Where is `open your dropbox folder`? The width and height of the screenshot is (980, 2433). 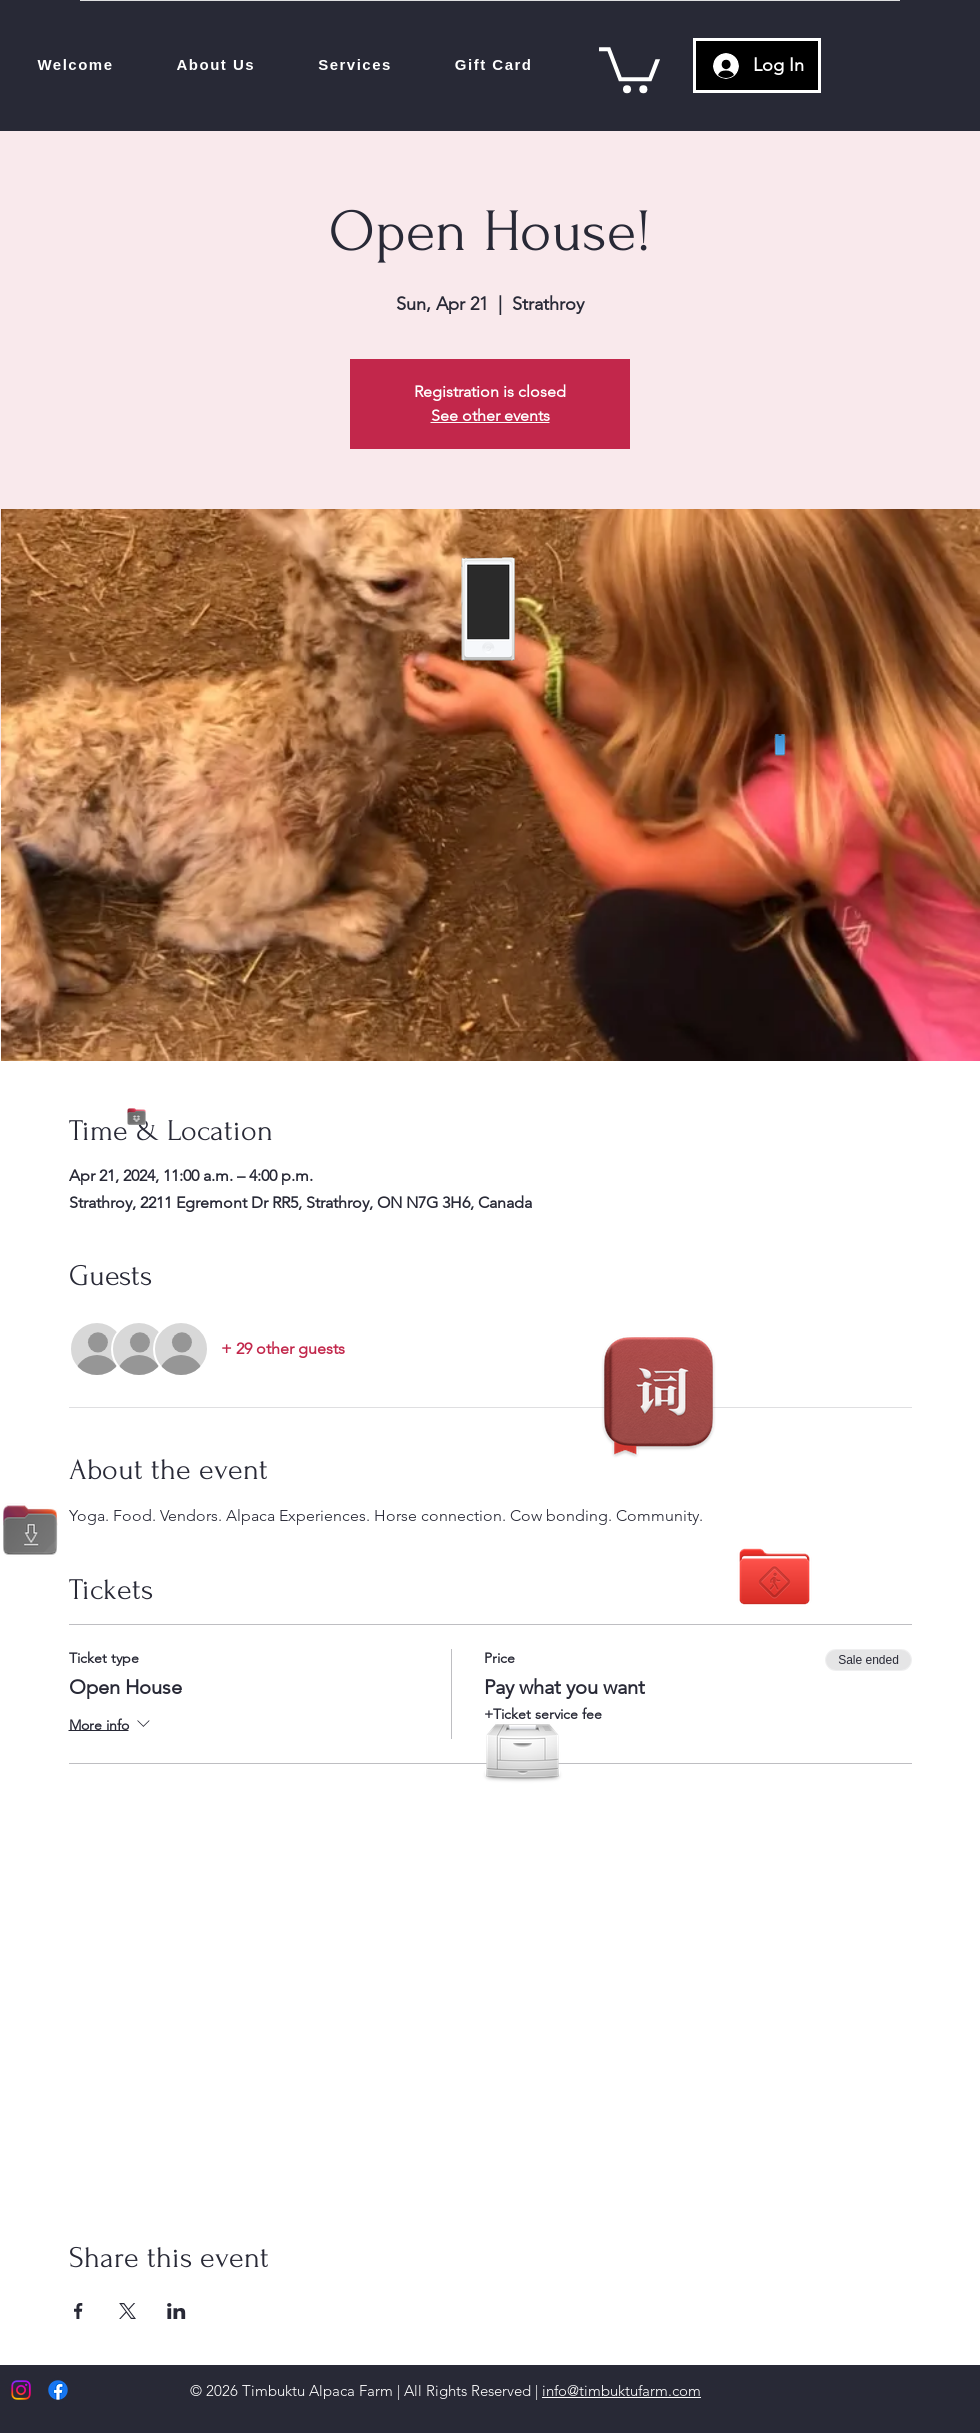
open your dropbox folder is located at coordinates (136, 1116).